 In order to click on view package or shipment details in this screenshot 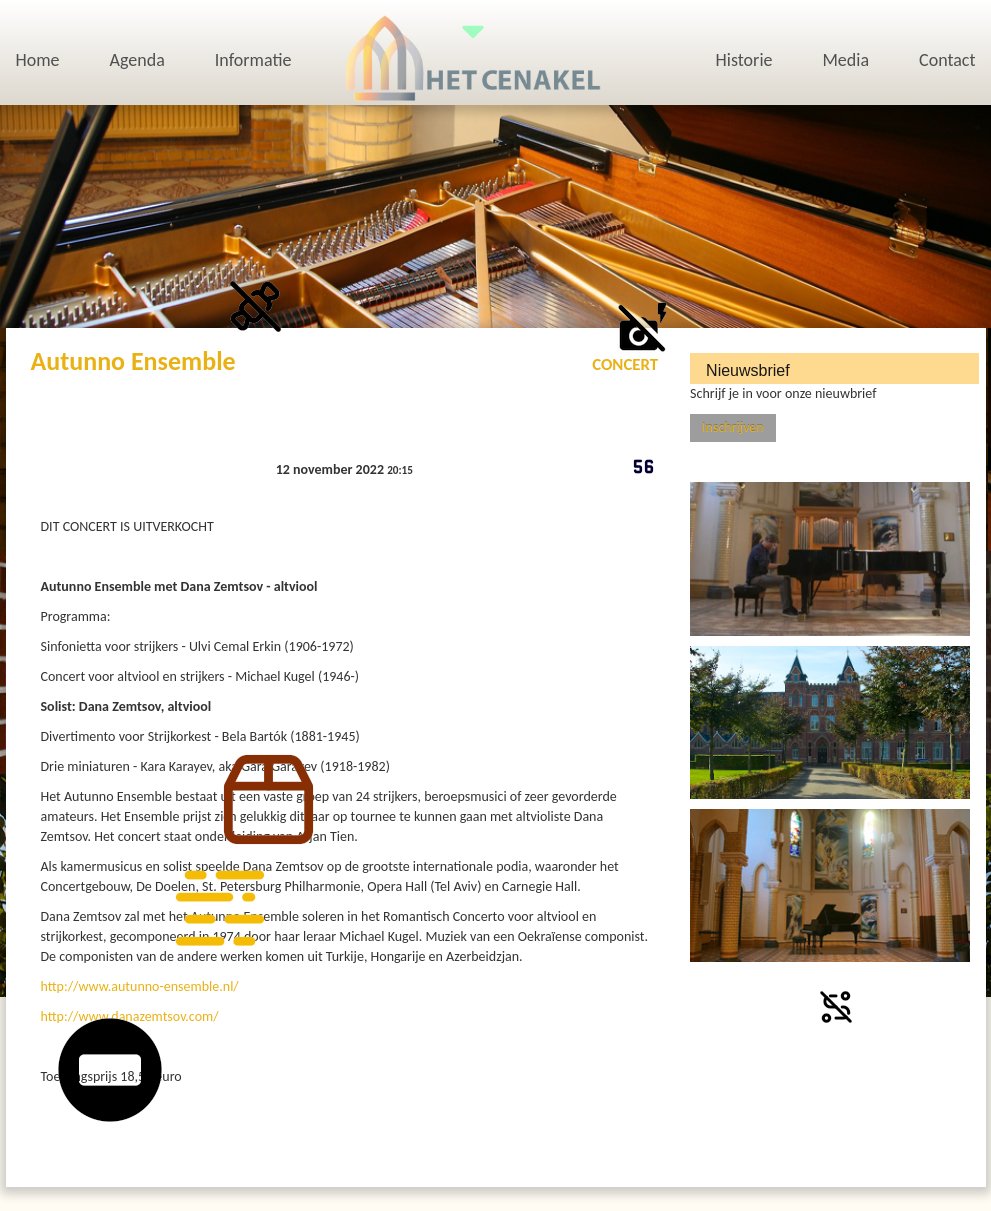, I will do `click(268, 799)`.